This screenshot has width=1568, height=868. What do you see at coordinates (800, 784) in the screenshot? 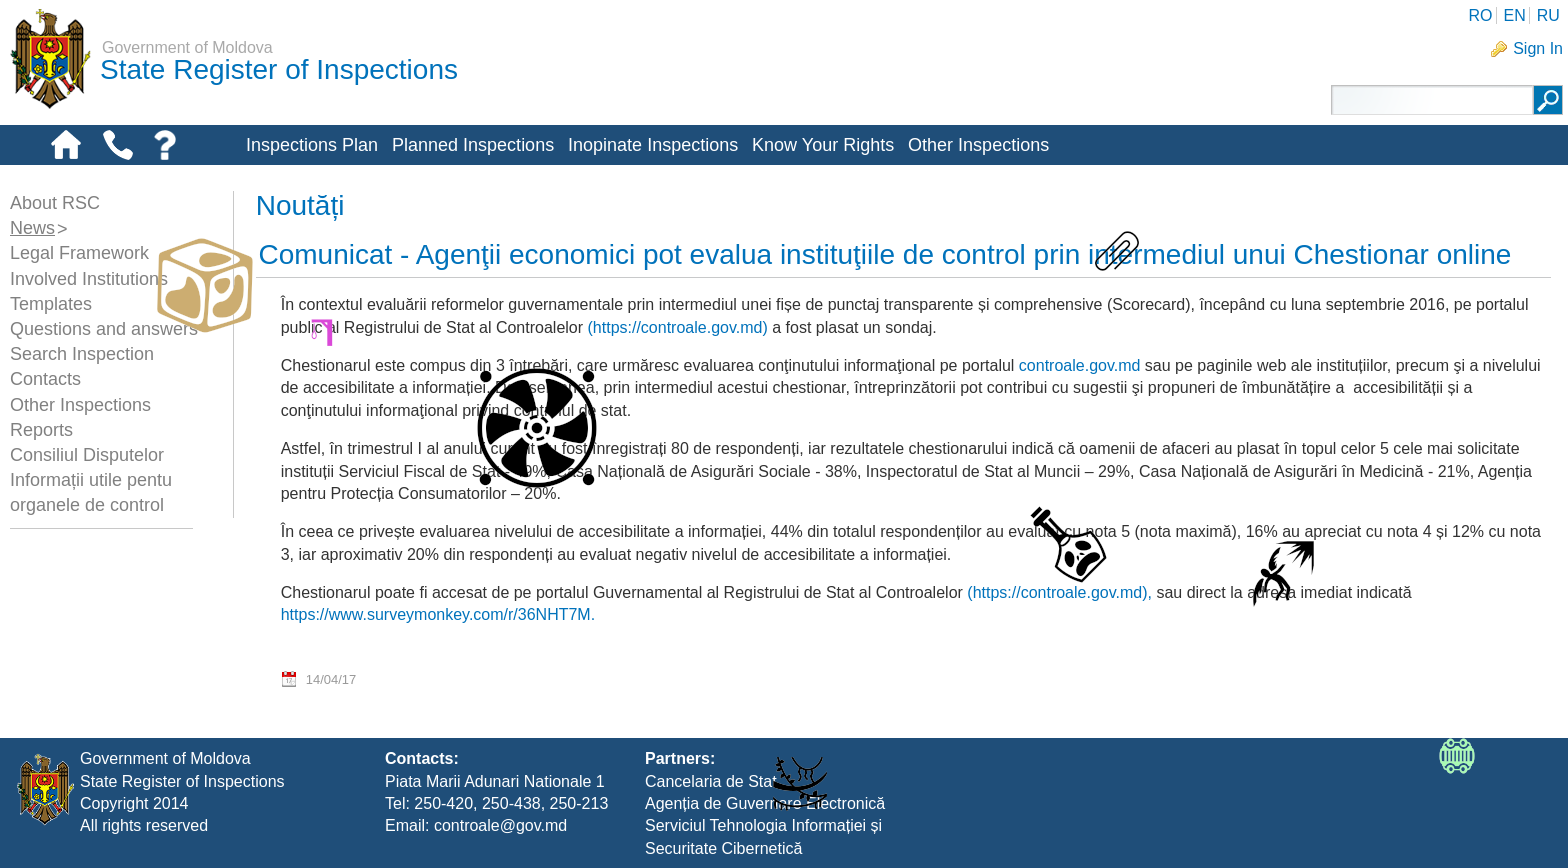
I see `nature or plant-themed game element` at bounding box center [800, 784].